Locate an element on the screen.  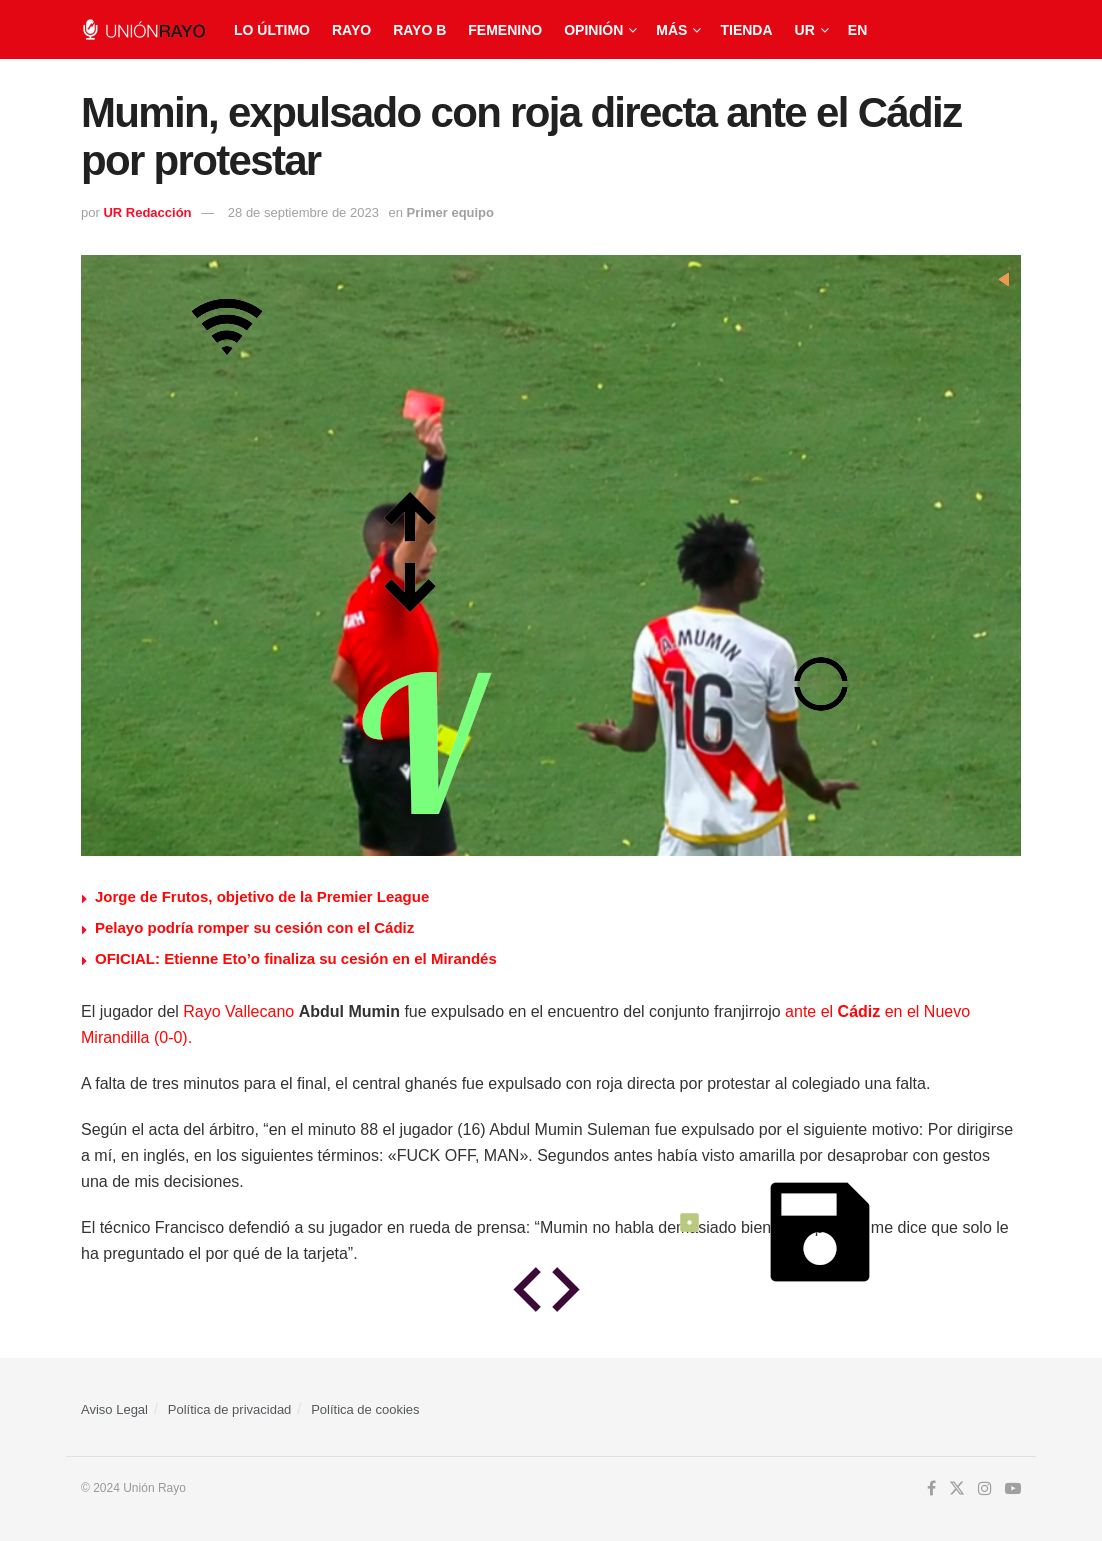
expand content horizontally is located at coordinates (546, 1289).